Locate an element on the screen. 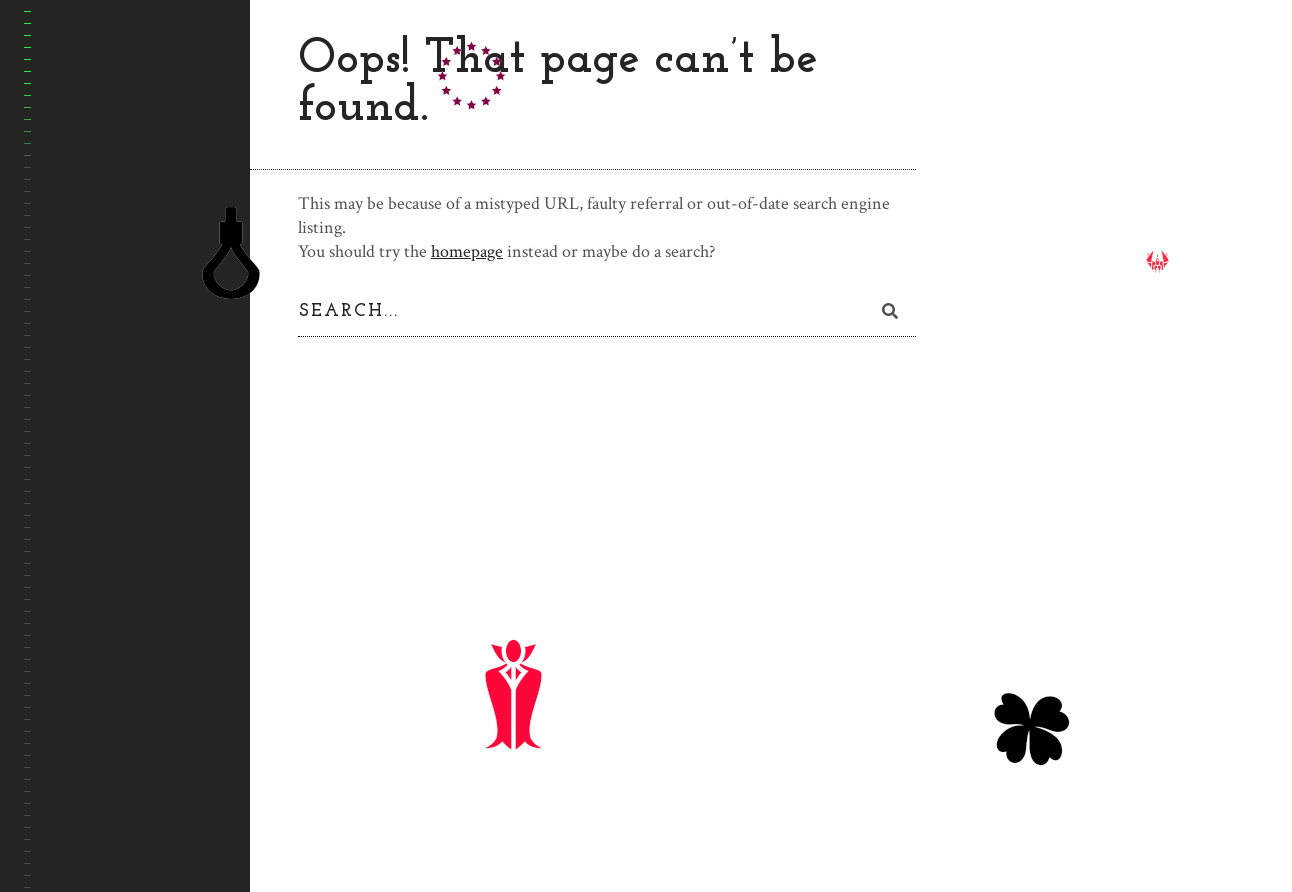 The image size is (1292, 892). launch space combat game is located at coordinates (1157, 261).